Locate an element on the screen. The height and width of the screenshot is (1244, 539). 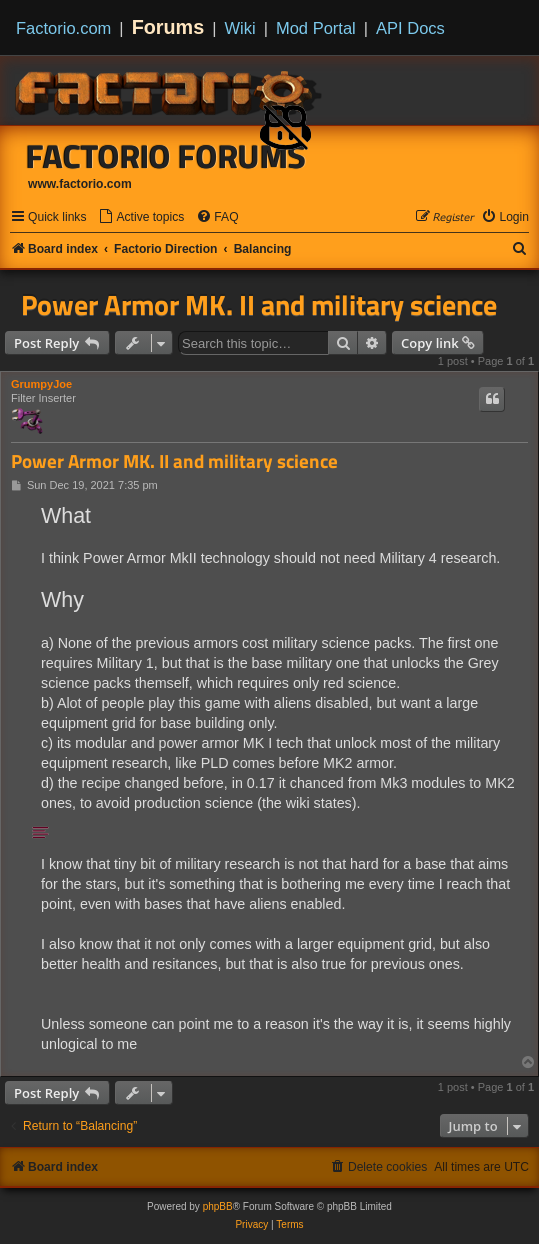
indicates github copilot is unavailable or disabled is located at coordinates (285, 127).